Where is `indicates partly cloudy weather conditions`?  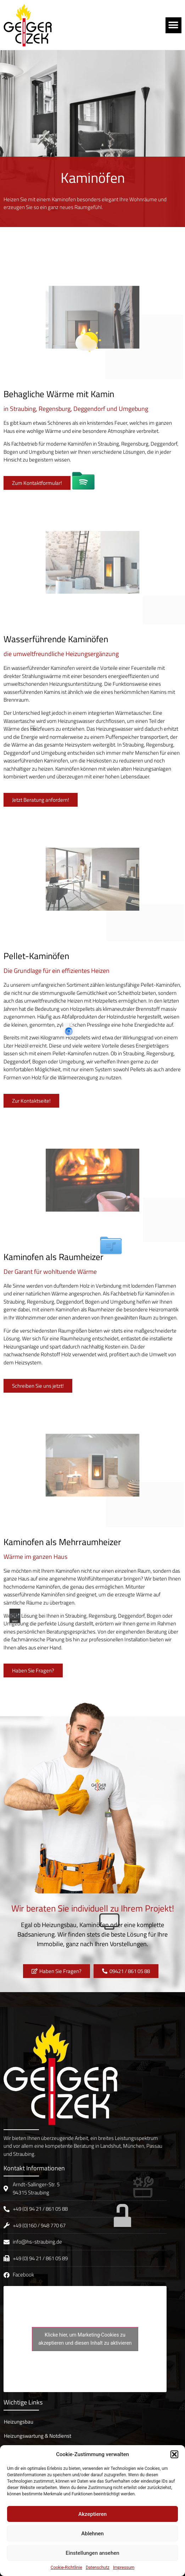 indicates partly cloudy weather conditions is located at coordinates (88, 340).